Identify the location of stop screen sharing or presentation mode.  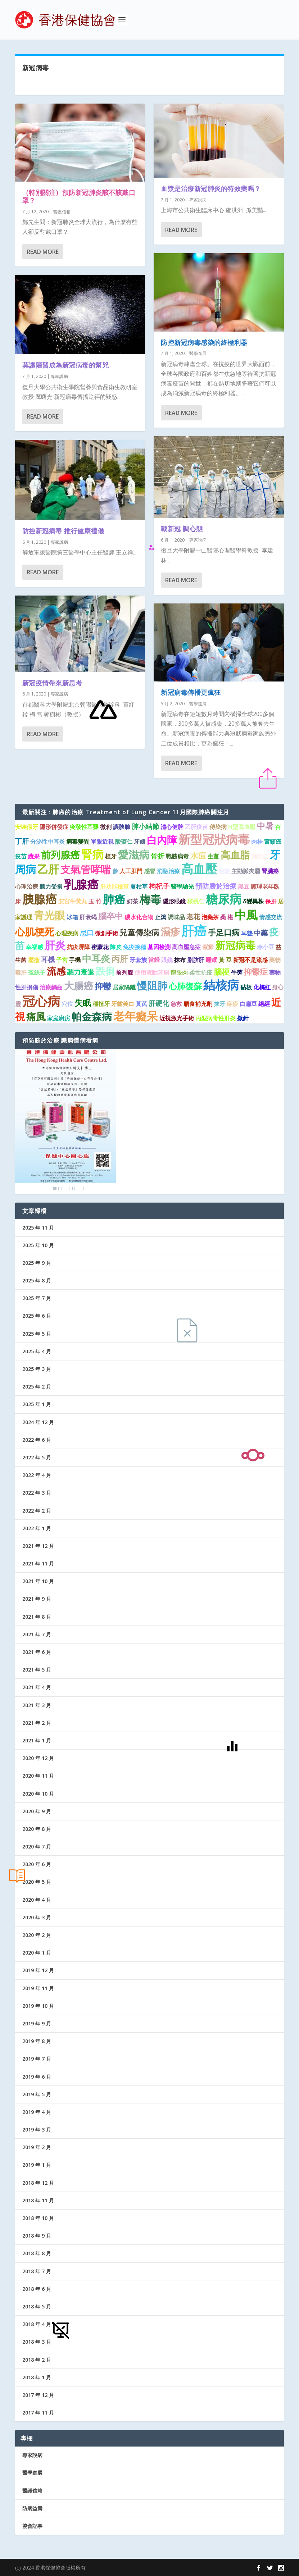
(60, 2330).